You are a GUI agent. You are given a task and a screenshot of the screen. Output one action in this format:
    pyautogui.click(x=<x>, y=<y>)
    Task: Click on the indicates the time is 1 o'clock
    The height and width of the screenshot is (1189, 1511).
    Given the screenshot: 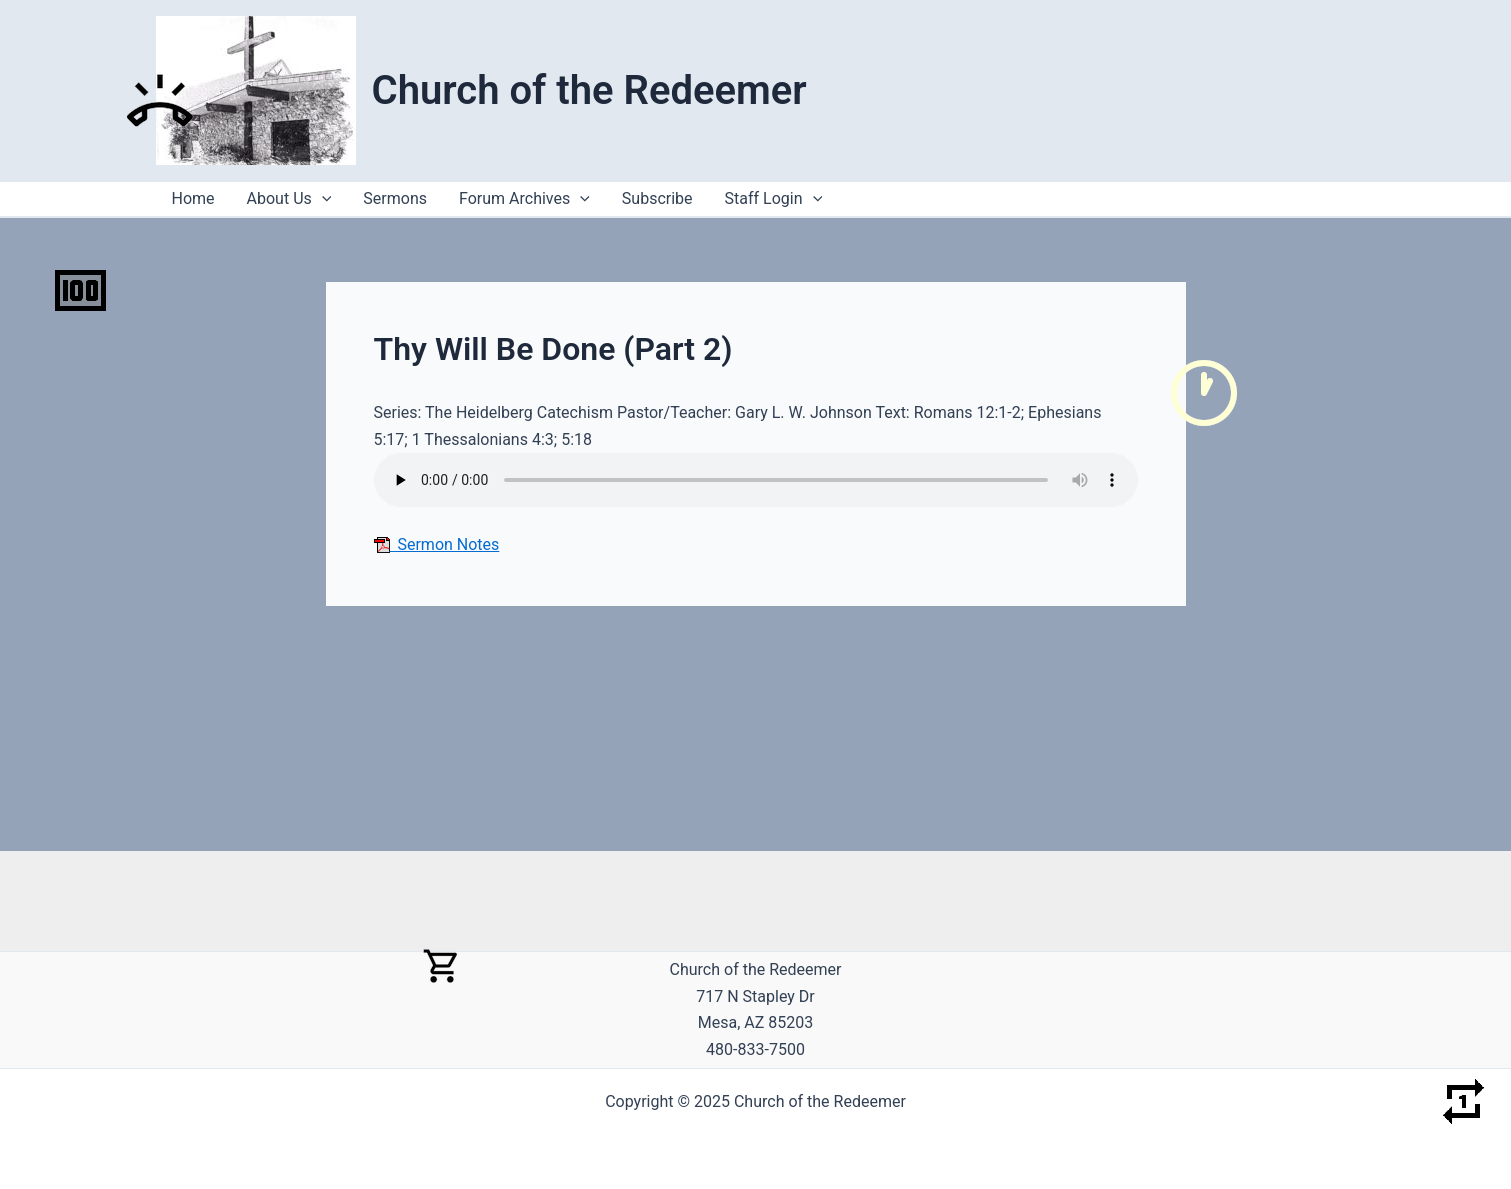 What is the action you would take?
    pyautogui.click(x=1204, y=393)
    